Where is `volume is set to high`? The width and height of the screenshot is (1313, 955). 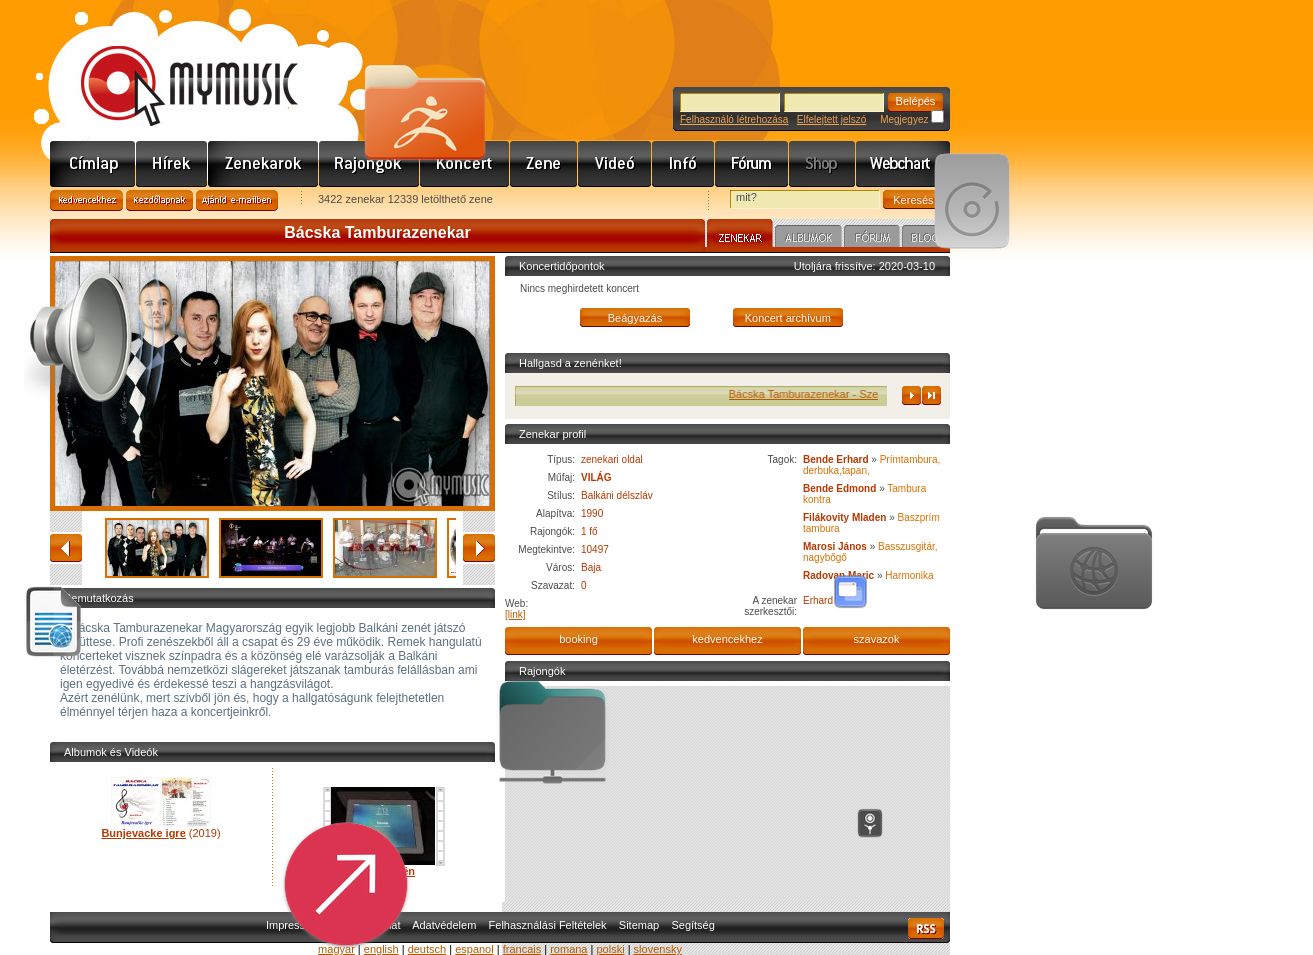
volume is set to high is located at coordinates (95, 336).